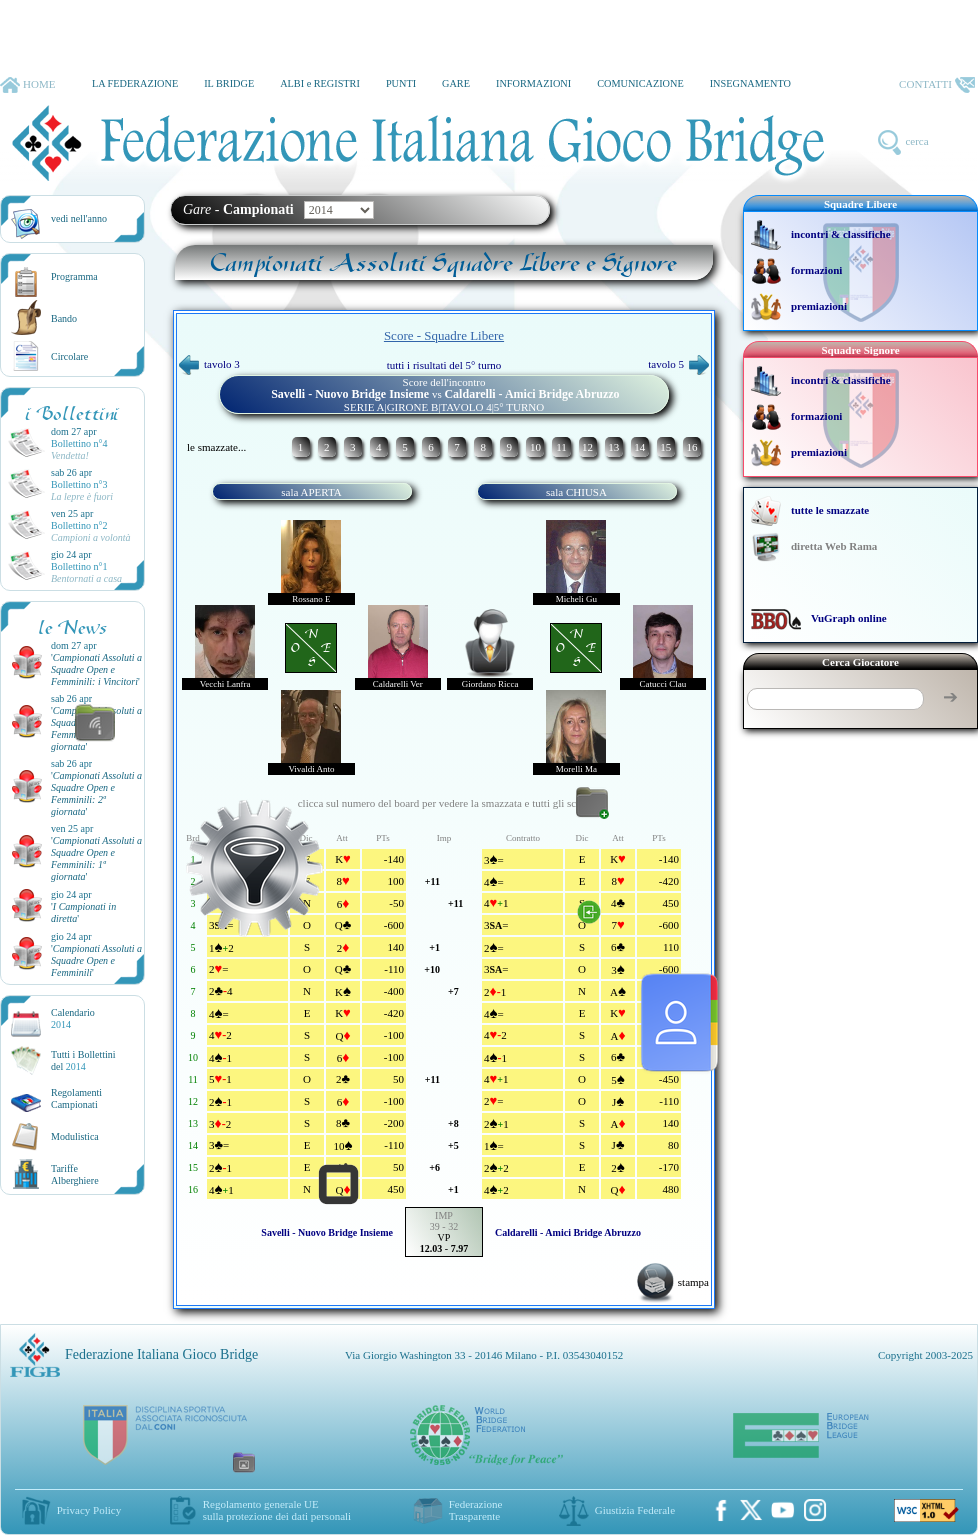  What do you see at coordinates (592, 802) in the screenshot?
I see `create a new folder` at bounding box center [592, 802].